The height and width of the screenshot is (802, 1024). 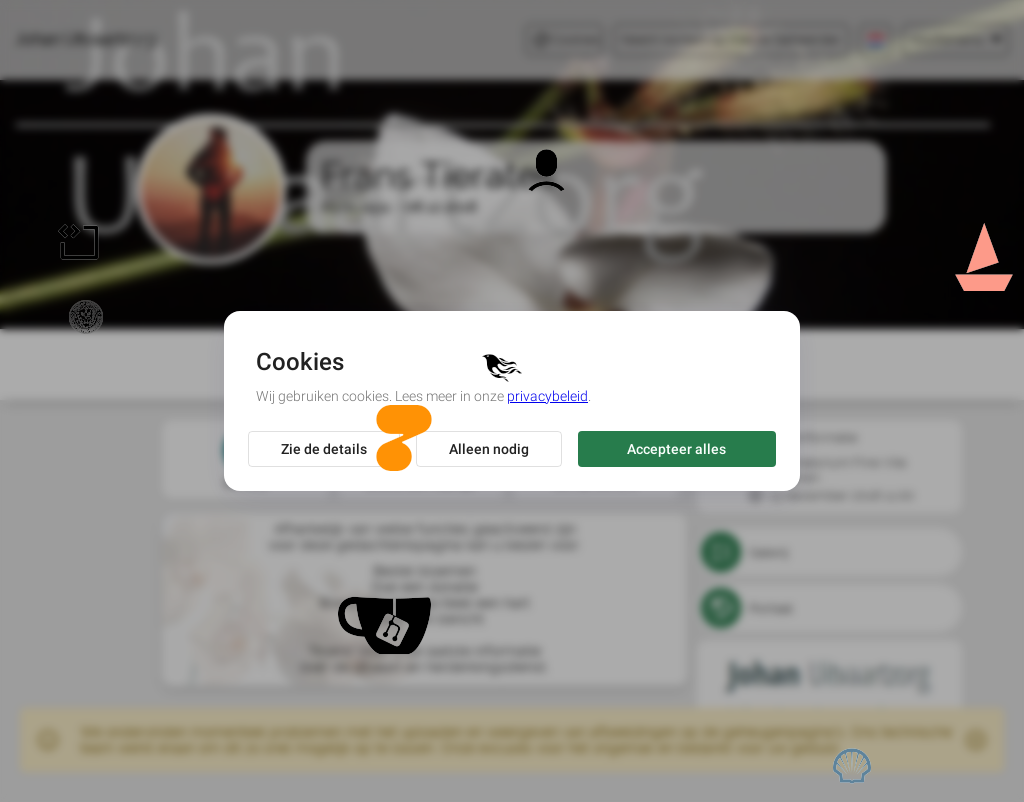 I want to click on shell oil company logo, so click(x=852, y=766).